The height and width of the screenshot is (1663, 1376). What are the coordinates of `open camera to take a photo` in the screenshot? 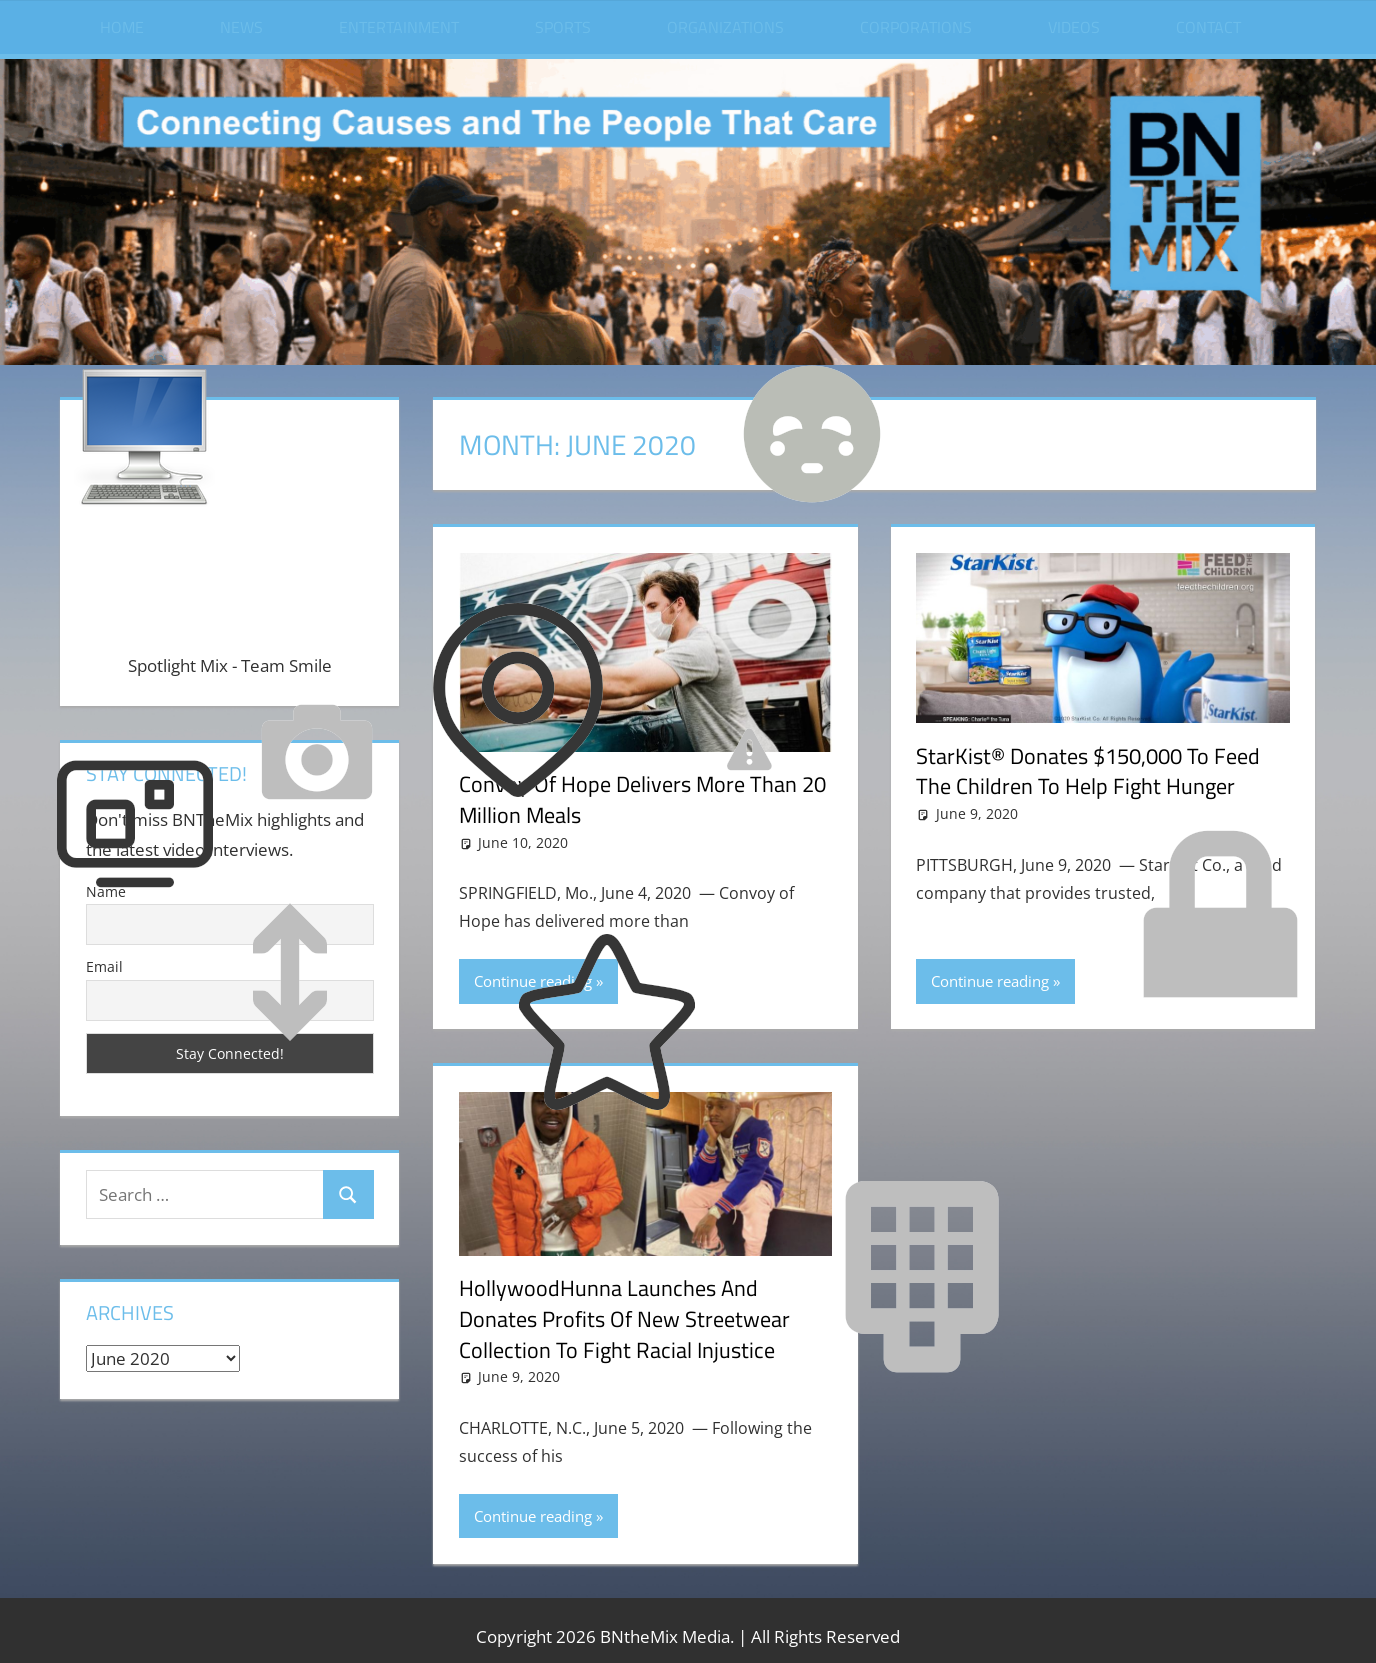 It's located at (317, 752).